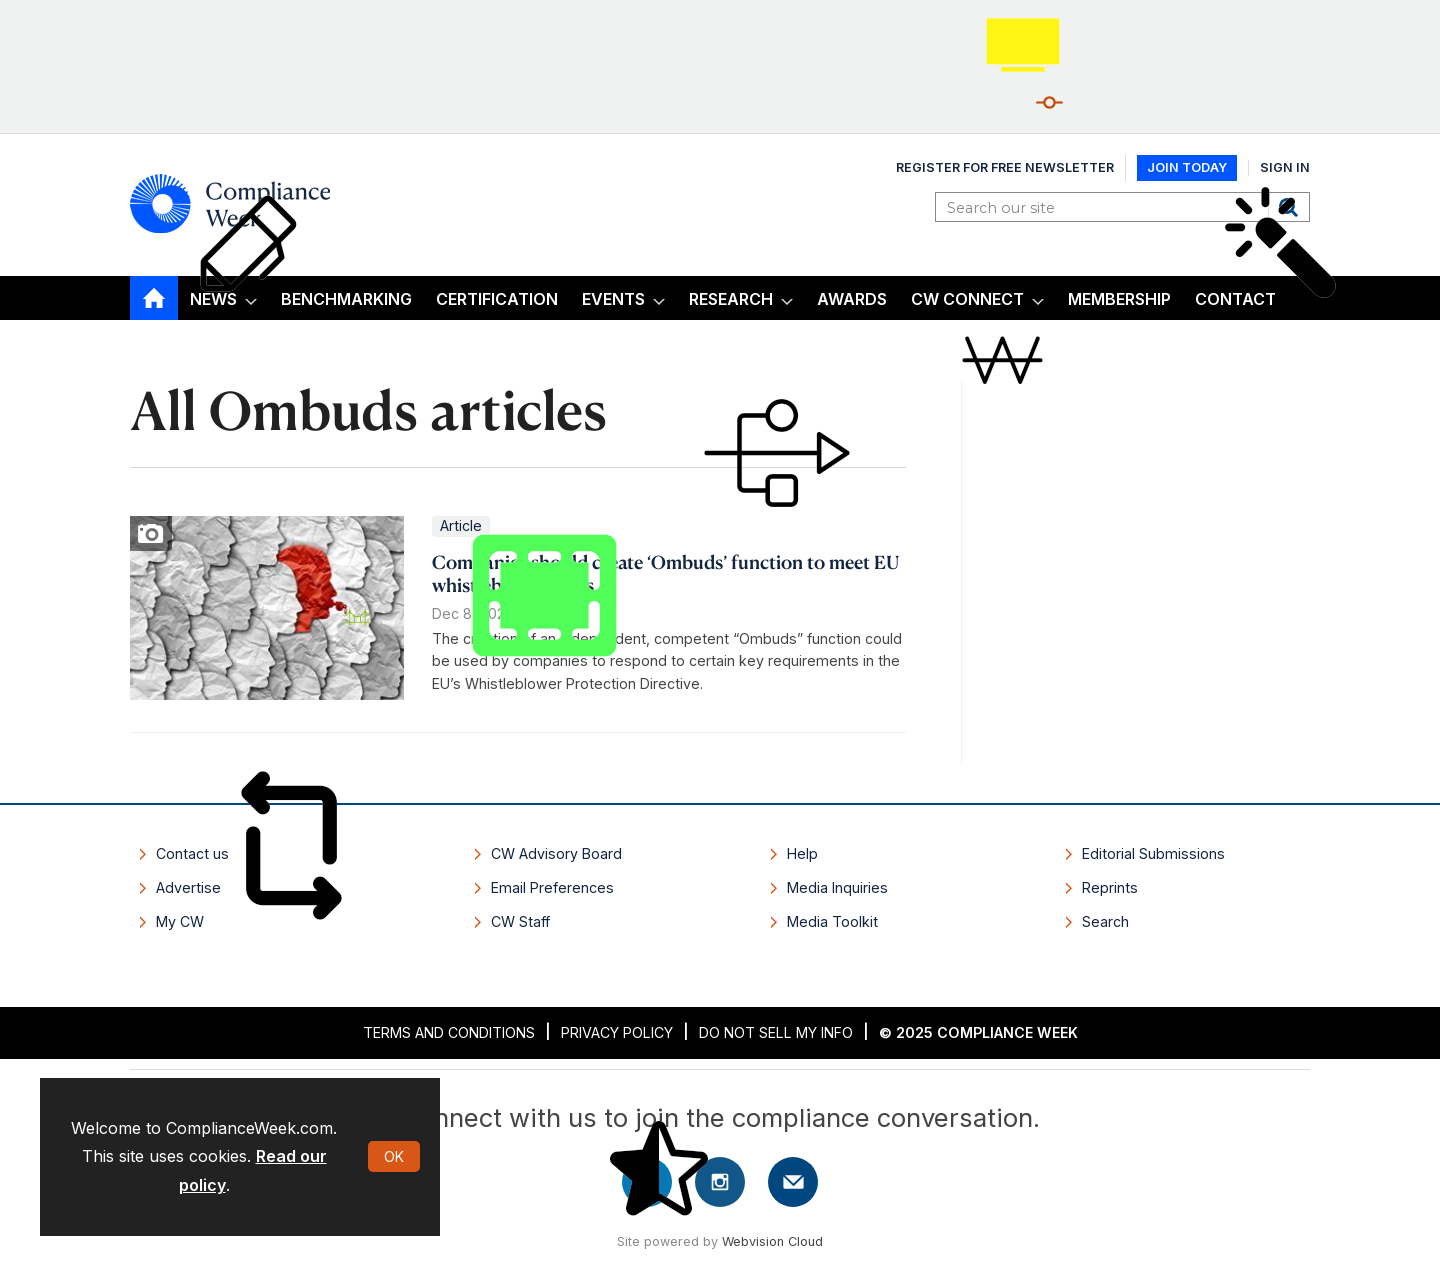 The image size is (1440, 1276). What do you see at coordinates (1023, 45) in the screenshot?
I see `access tv or video streaming features` at bounding box center [1023, 45].